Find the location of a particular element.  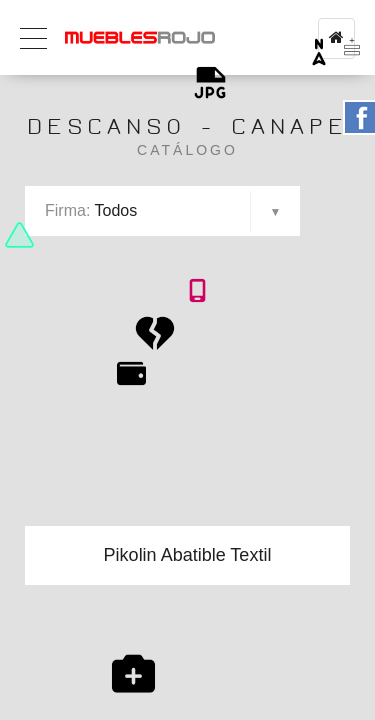

add a new row at the top is located at coordinates (352, 48).